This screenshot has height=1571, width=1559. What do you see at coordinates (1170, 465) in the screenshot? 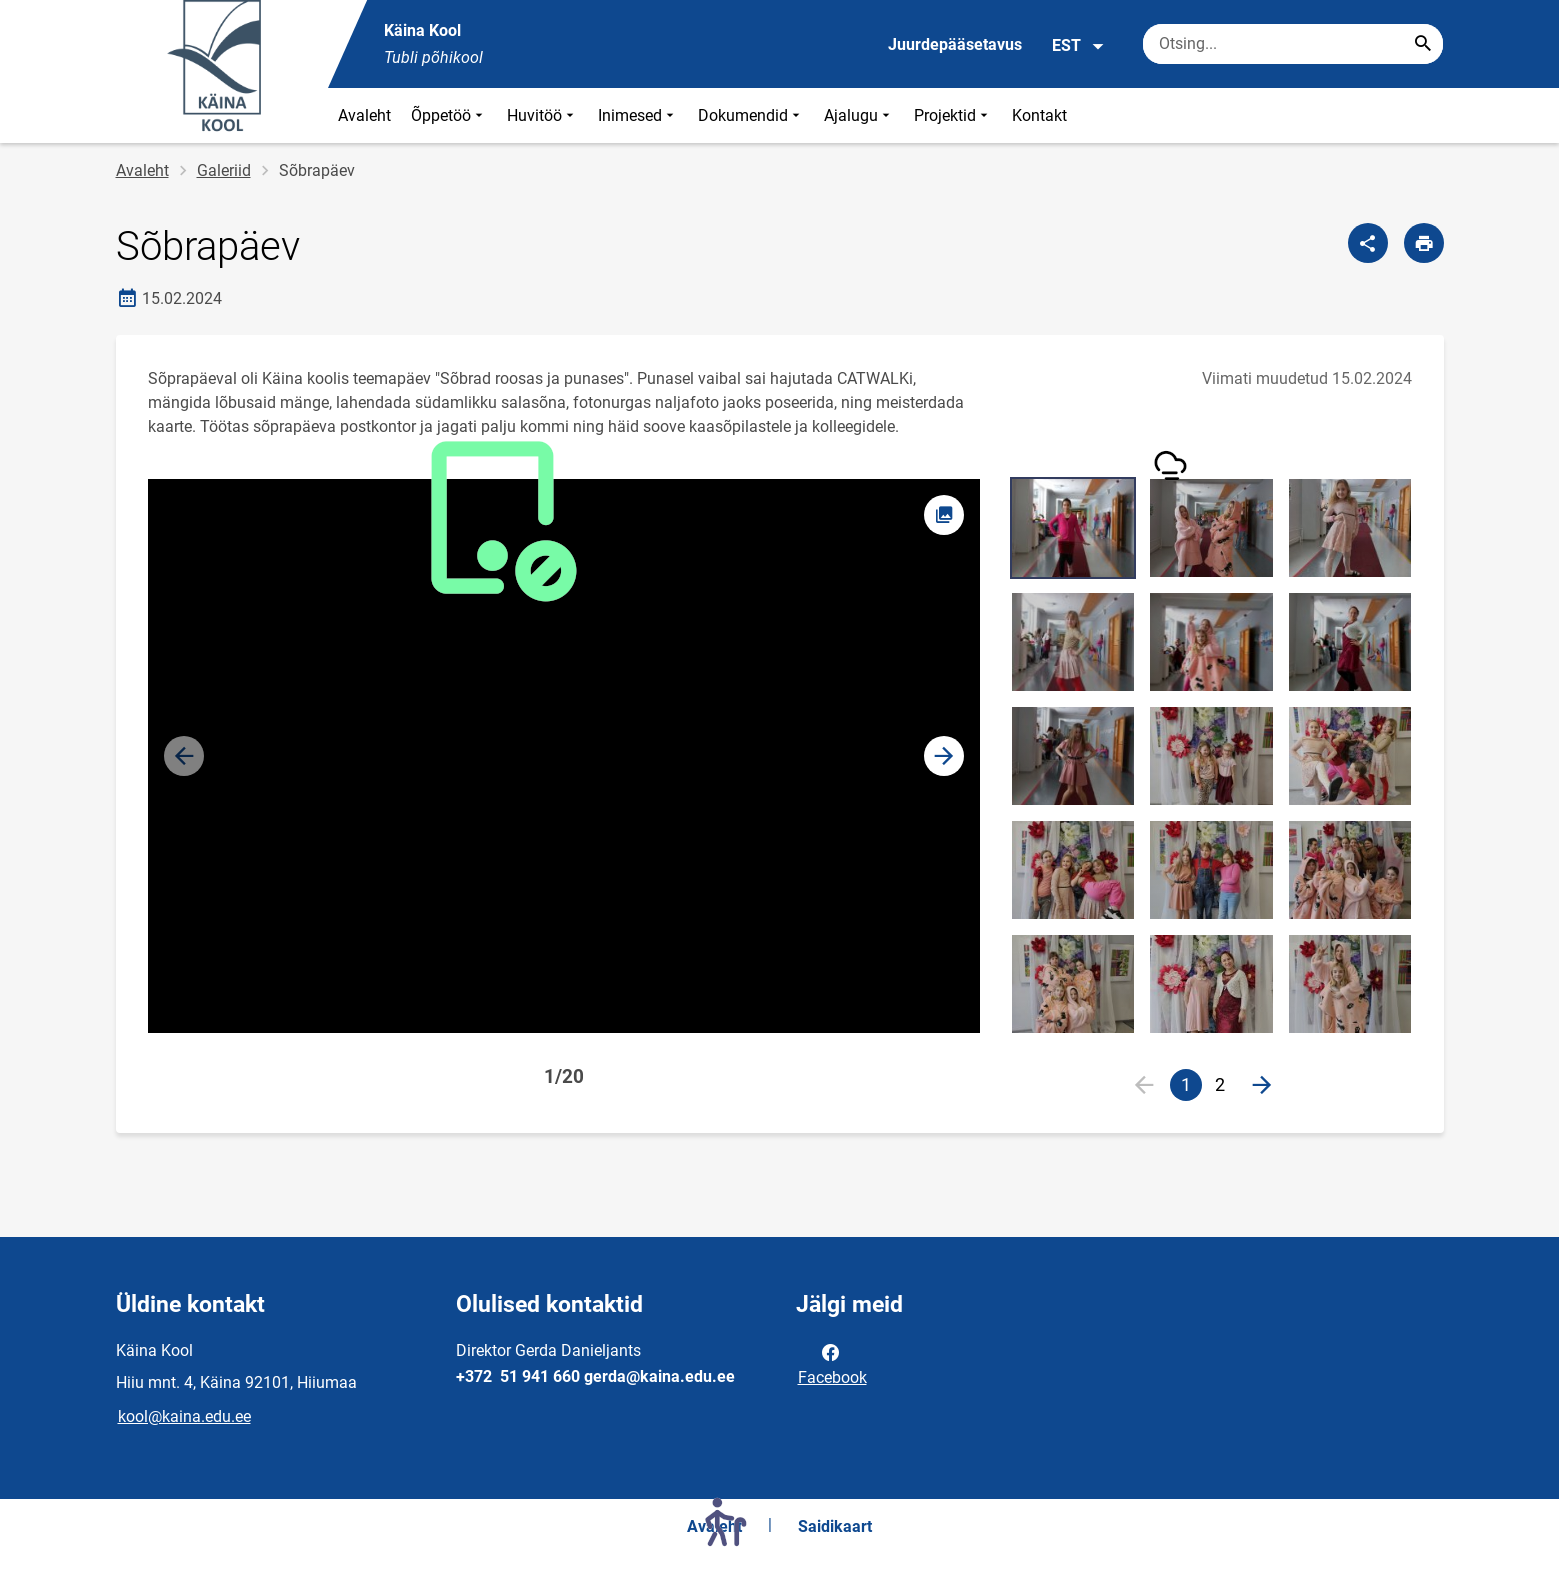
I see `indicates foggy weather conditions` at bounding box center [1170, 465].